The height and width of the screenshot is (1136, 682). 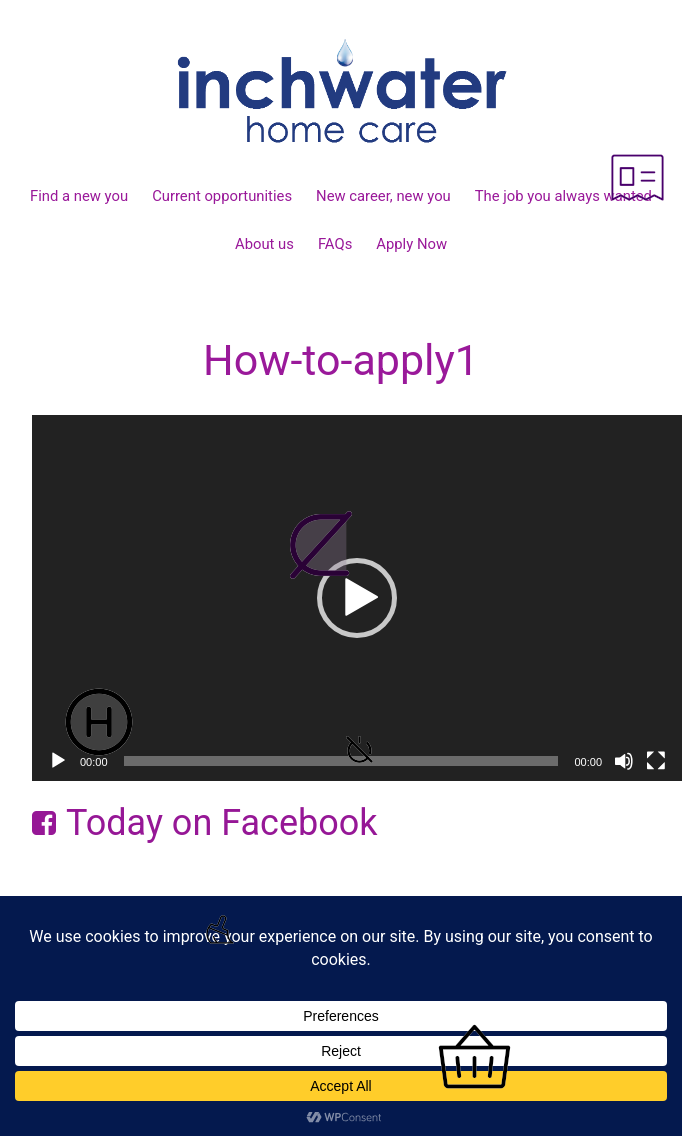 What do you see at coordinates (359, 749) in the screenshot?
I see `power off or shutdown disabled` at bounding box center [359, 749].